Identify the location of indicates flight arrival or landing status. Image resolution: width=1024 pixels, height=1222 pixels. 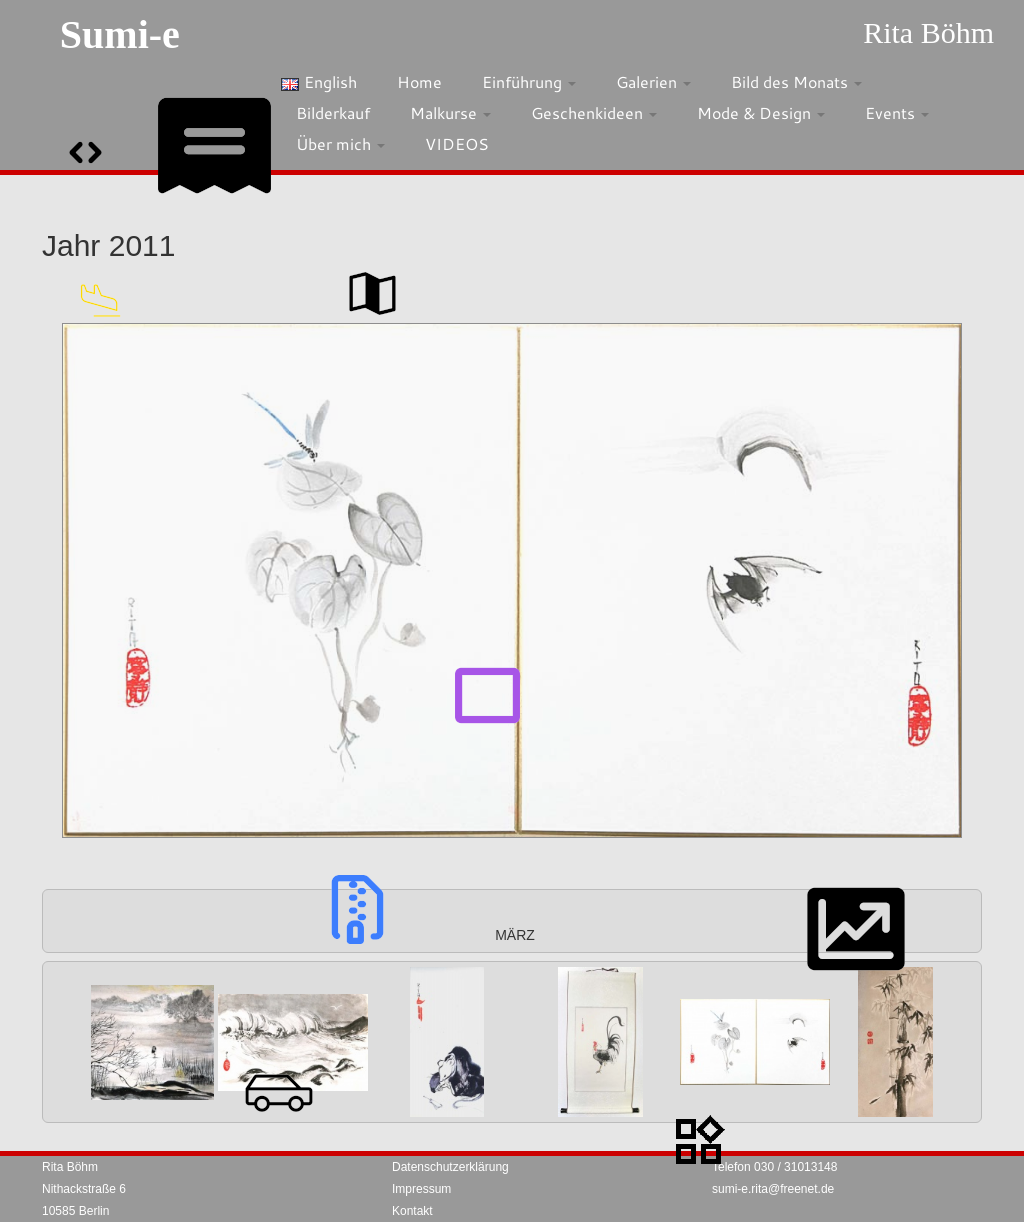
(98, 300).